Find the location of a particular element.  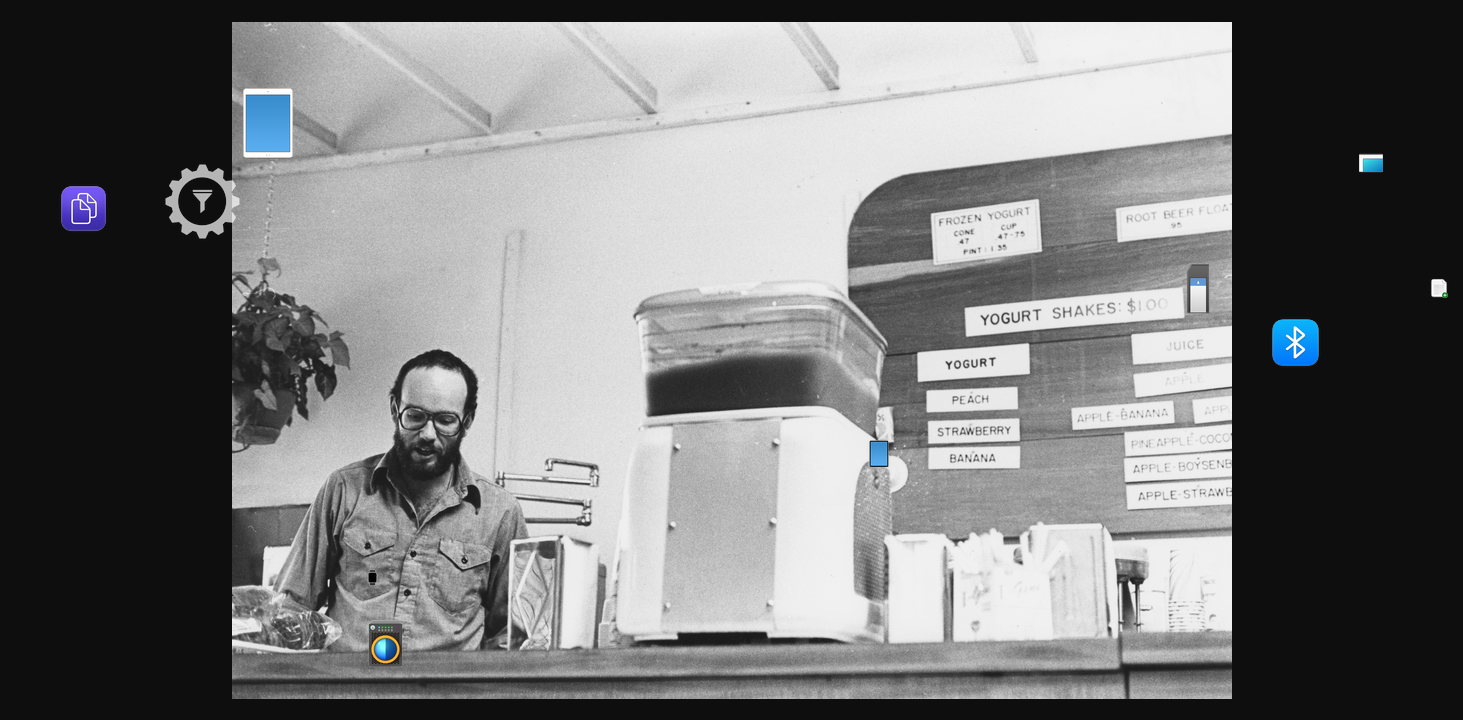

open desktop view is located at coordinates (1371, 163).